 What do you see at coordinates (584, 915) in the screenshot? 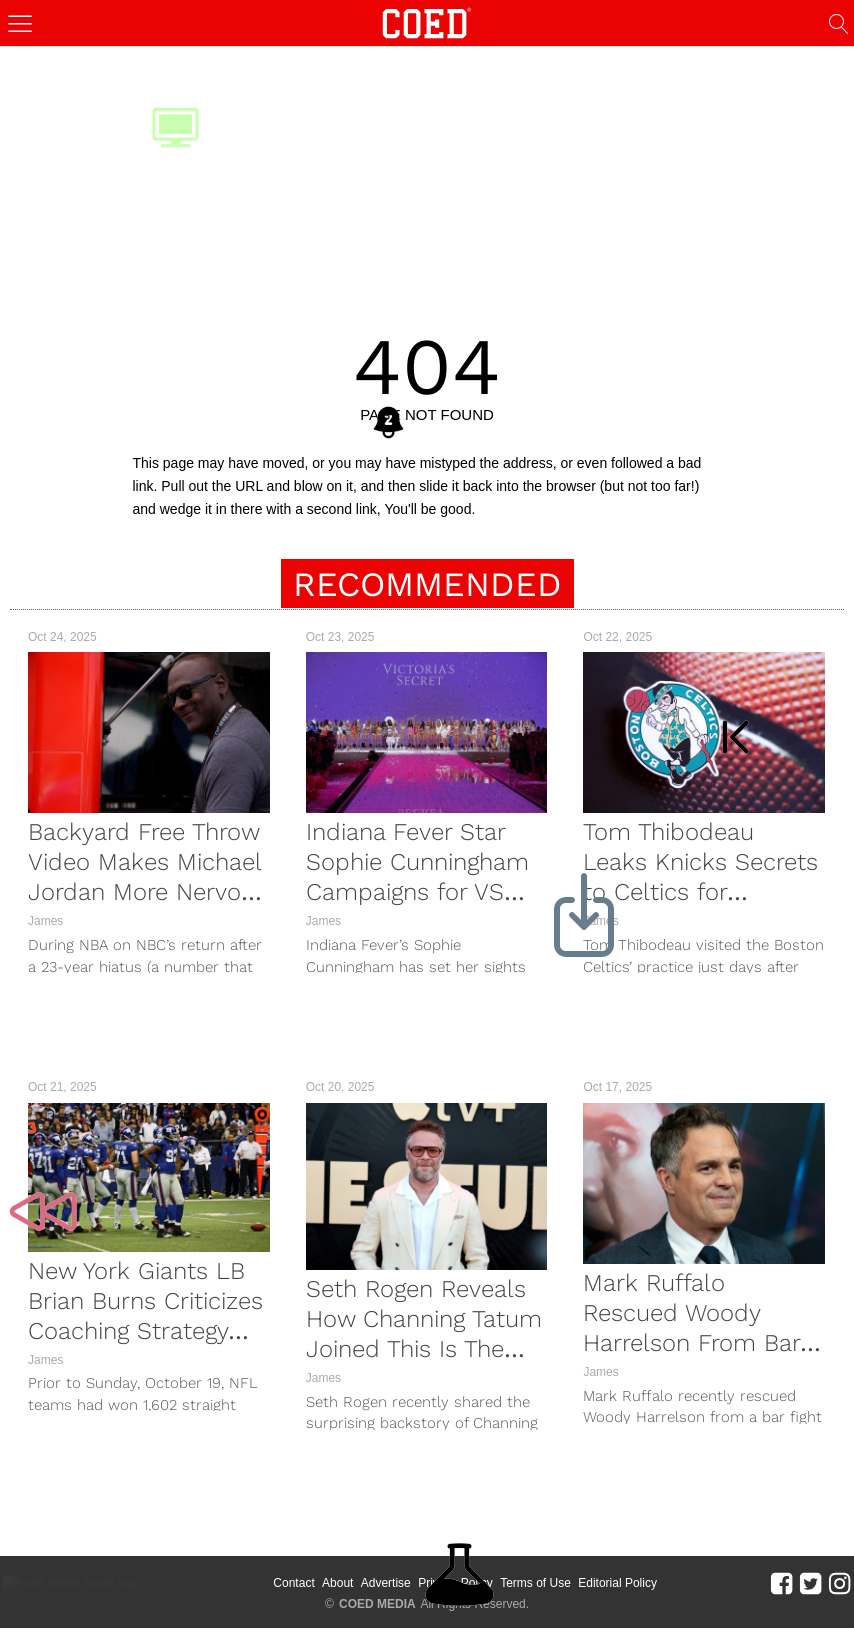
I see `download file to device` at bounding box center [584, 915].